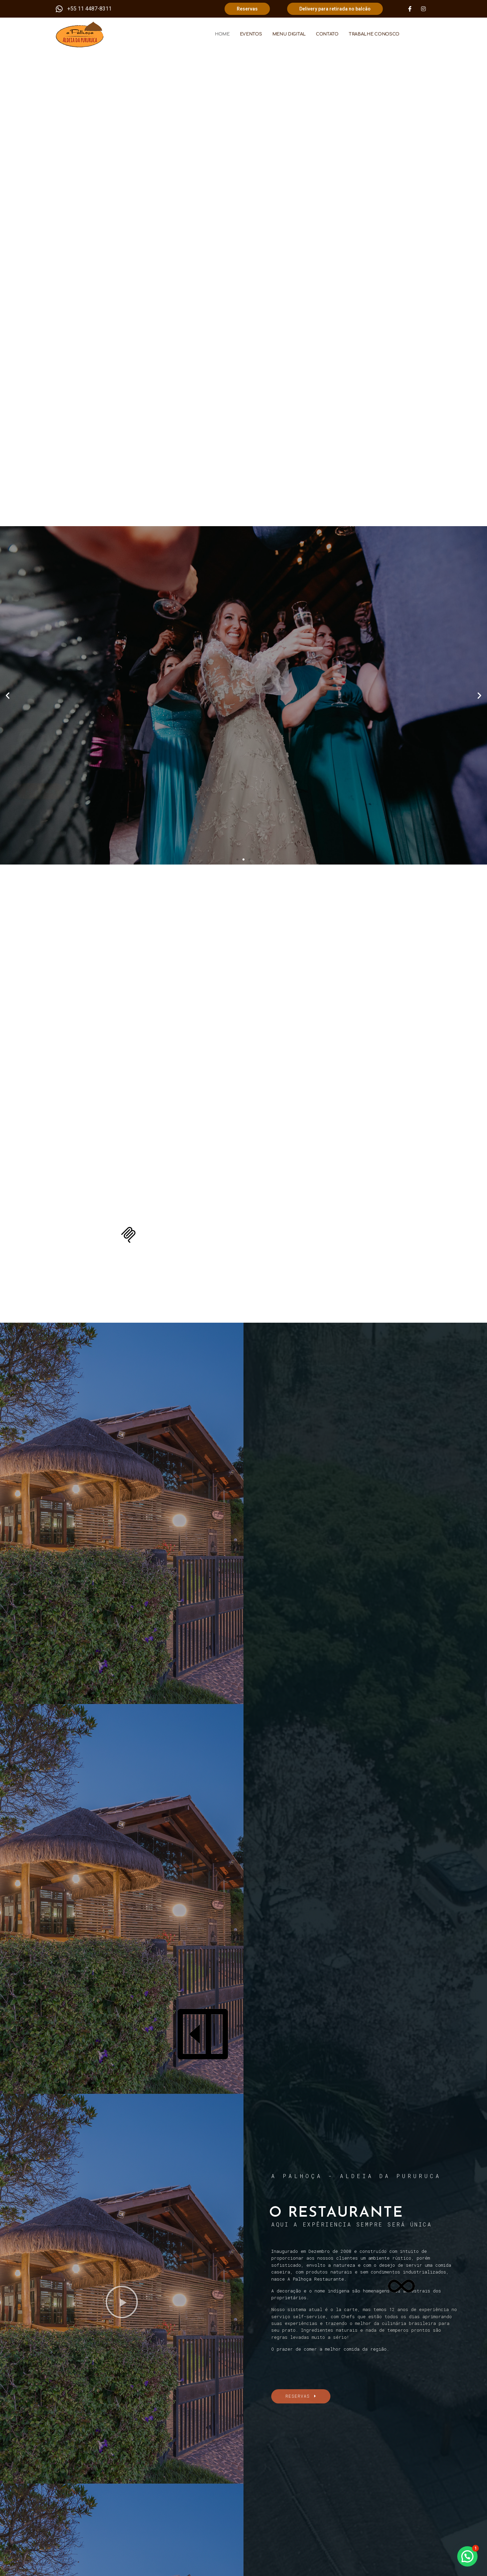 This screenshot has width=487, height=2576. Describe the element at coordinates (401, 2286) in the screenshot. I see `internet computer protocol (ICP) logo` at that location.